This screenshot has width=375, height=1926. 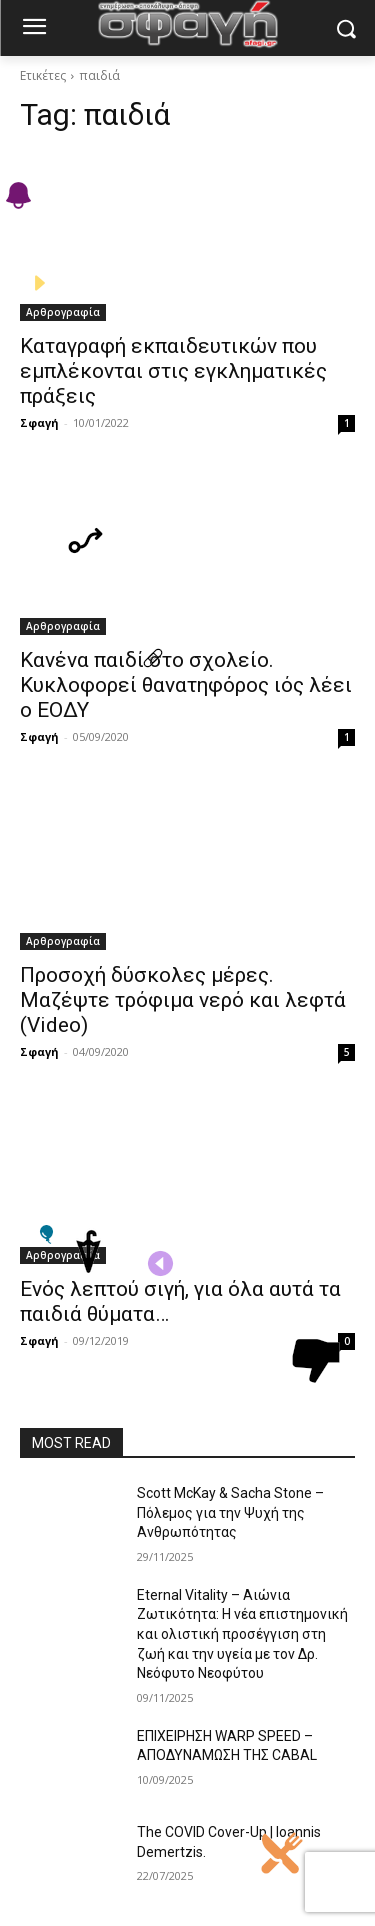 I want to click on go back to the previous screen, so click(x=160, y=1263).